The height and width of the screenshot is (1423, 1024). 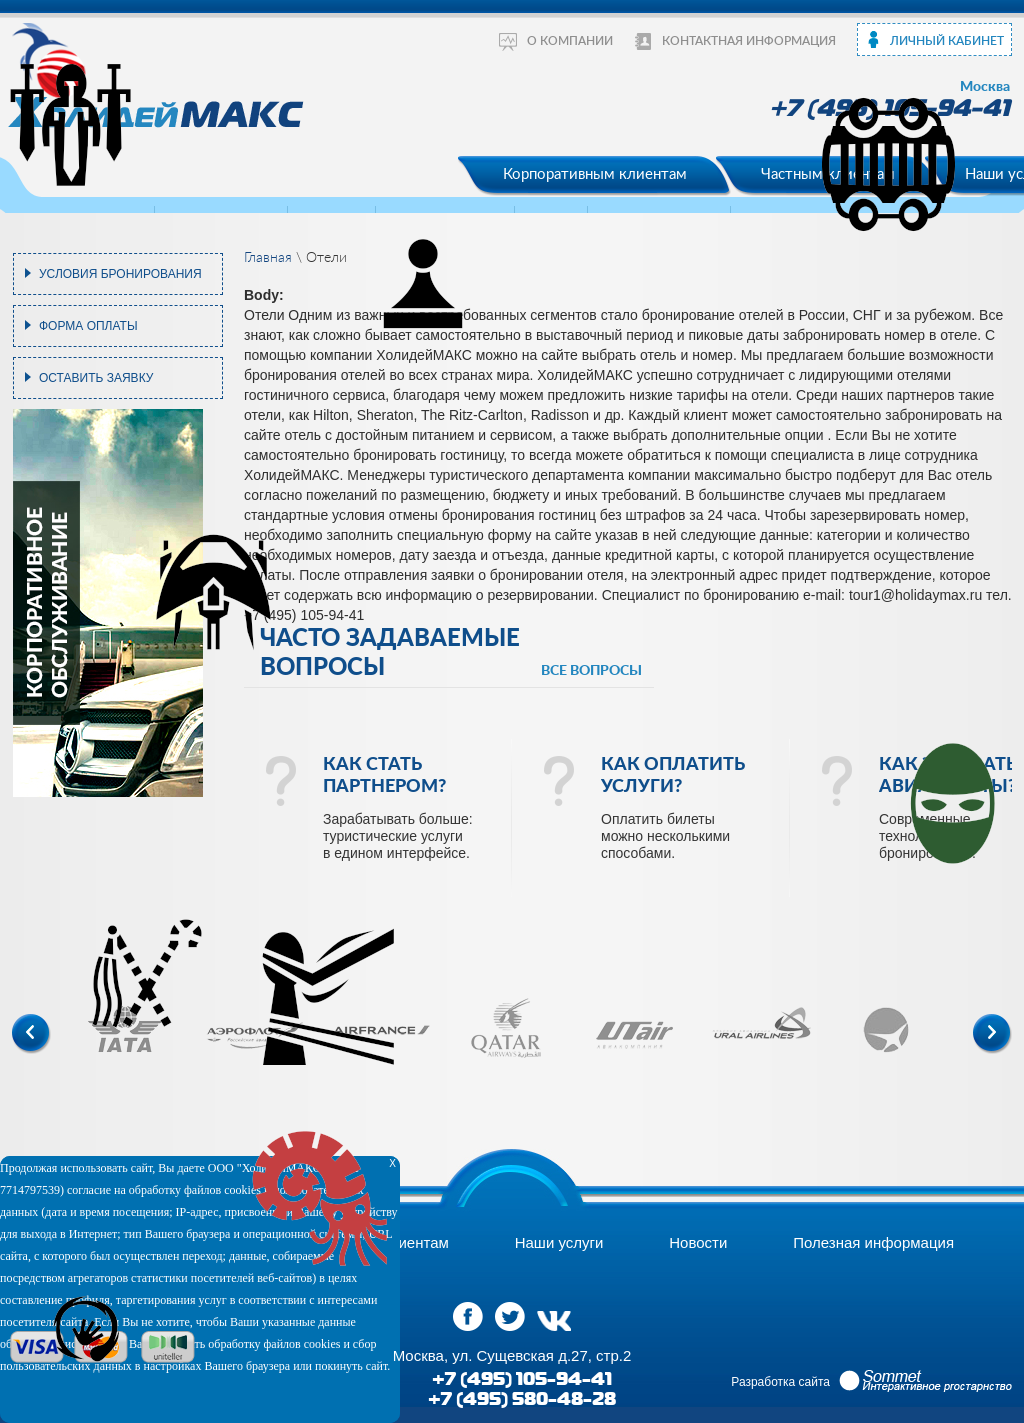 What do you see at coordinates (86, 1329) in the screenshot?
I see `activate a magic ability or spell` at bounding box center [86, 1329].